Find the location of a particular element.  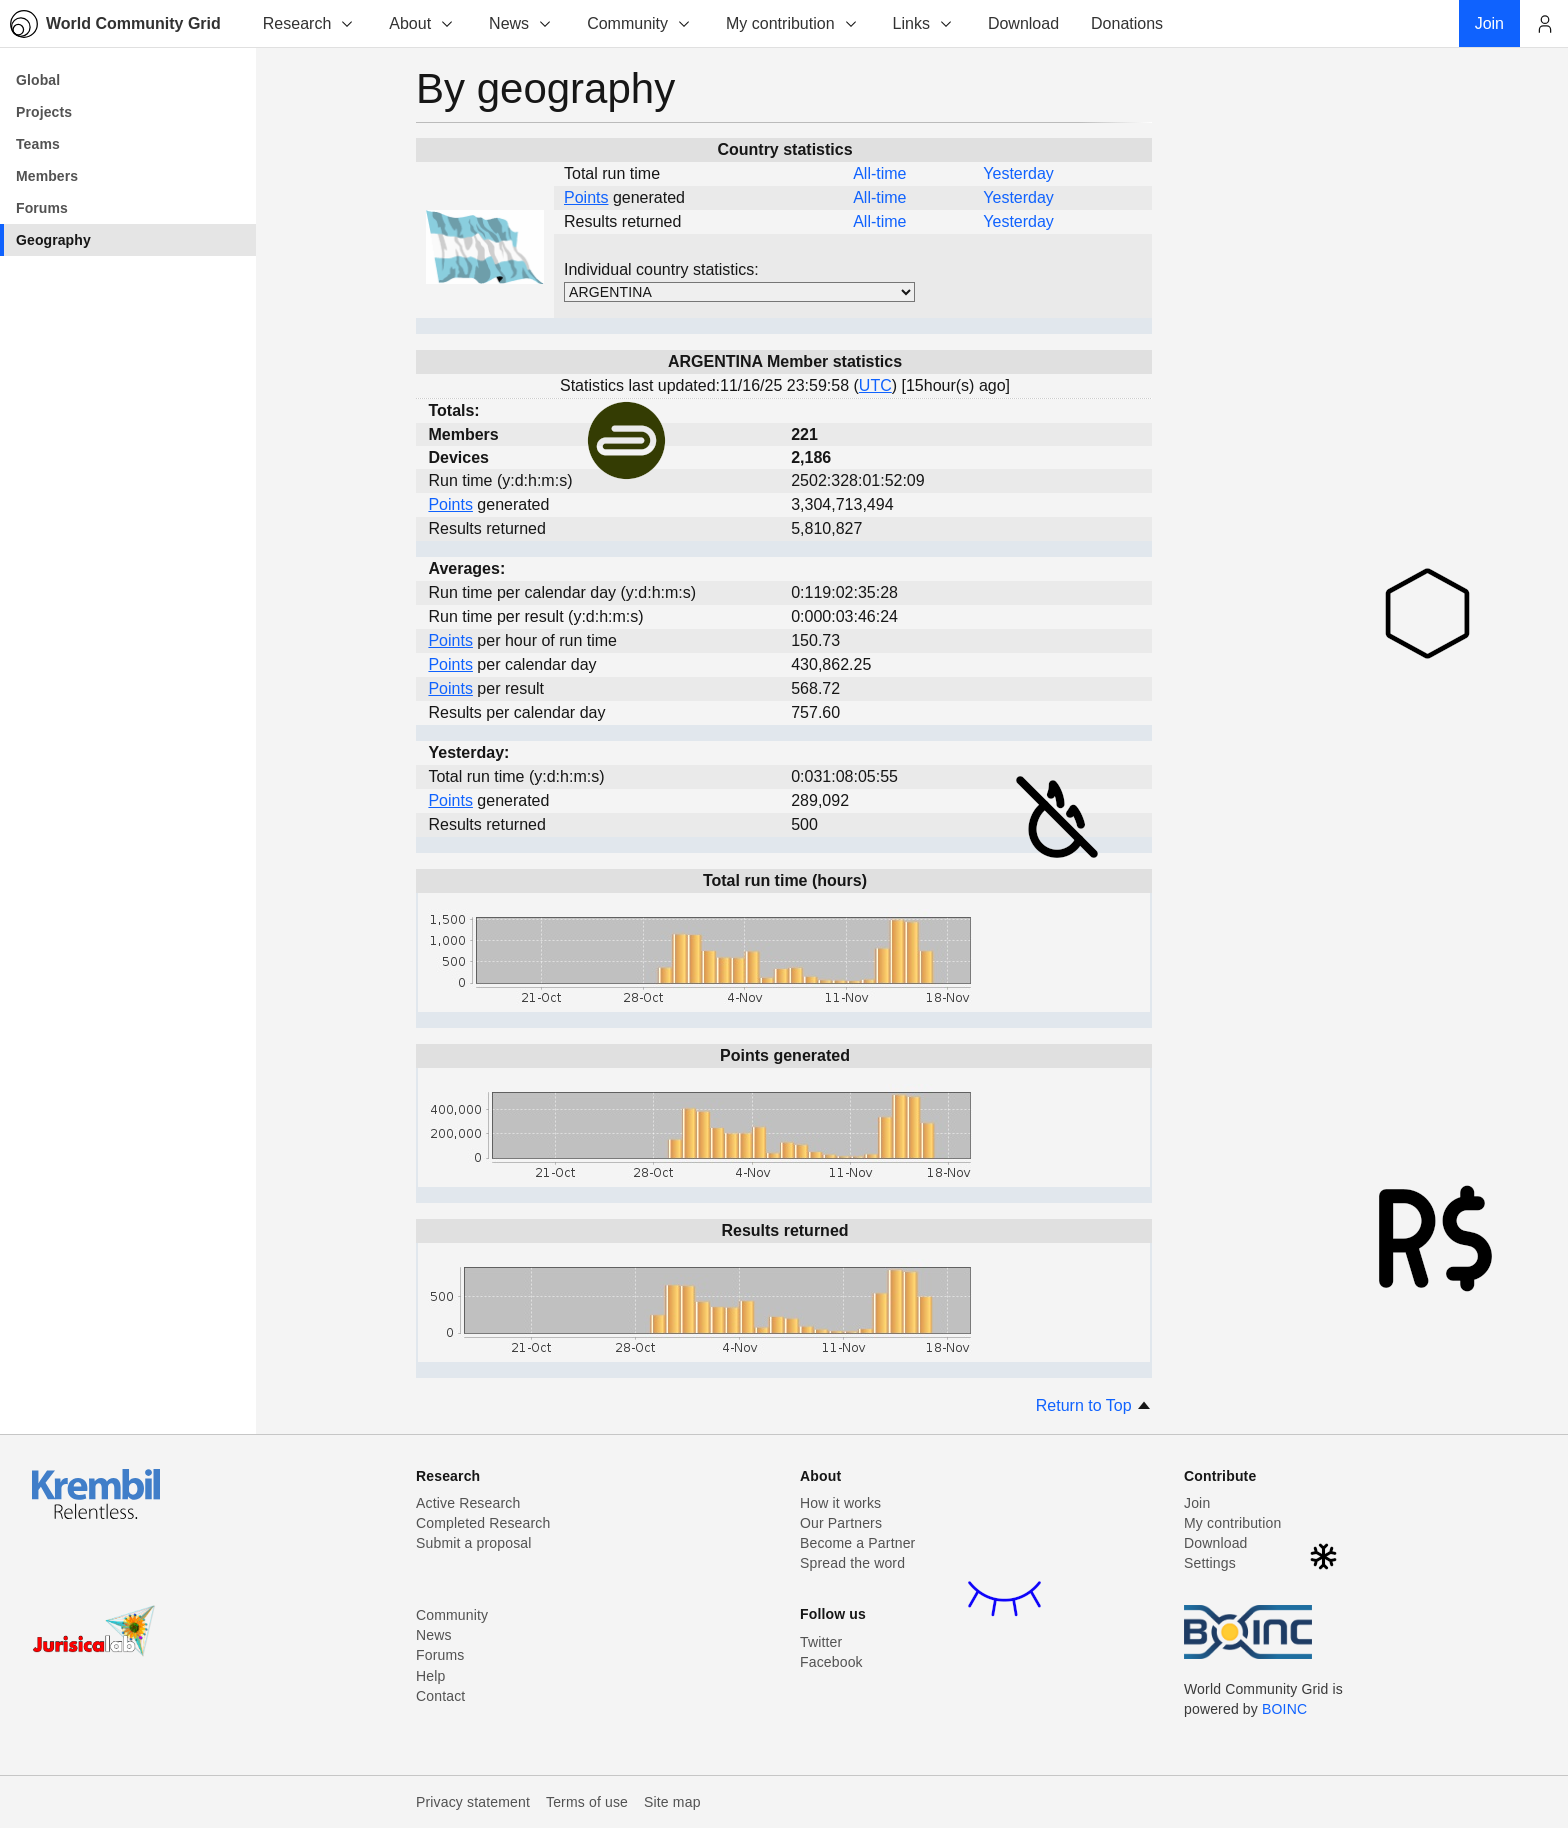

indicates brazilian real (BRL) currency is located at coordinates (1435, 1238).